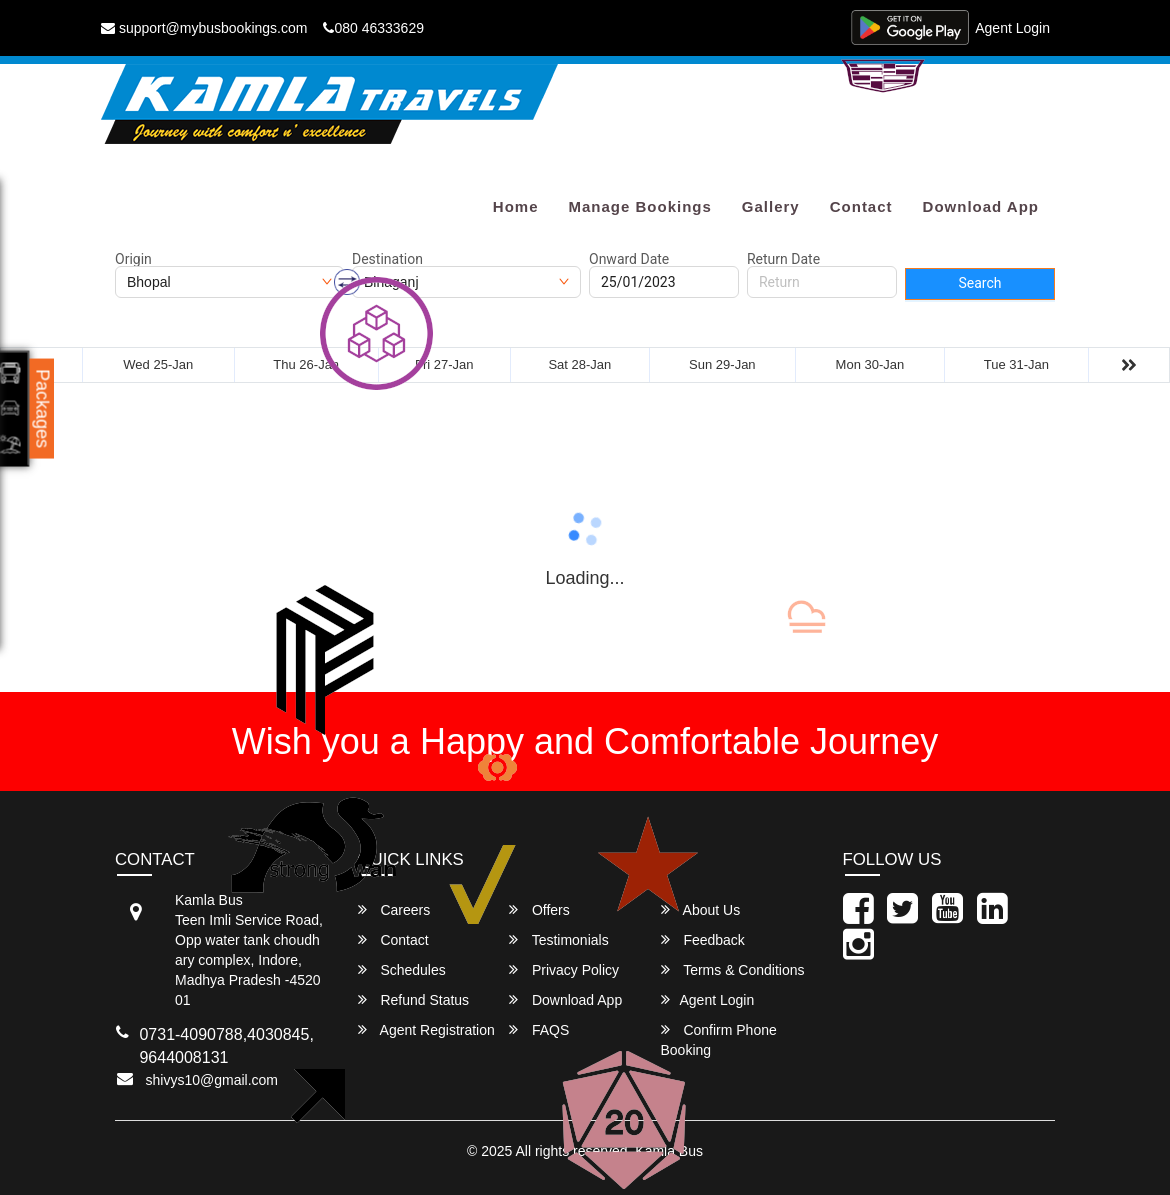 The width and height of the screenshot is (1170, 1195). Describe the element at coordinates (325, 660) in the screenshot. I see `link to Pusher real-time messaging services` at that location.